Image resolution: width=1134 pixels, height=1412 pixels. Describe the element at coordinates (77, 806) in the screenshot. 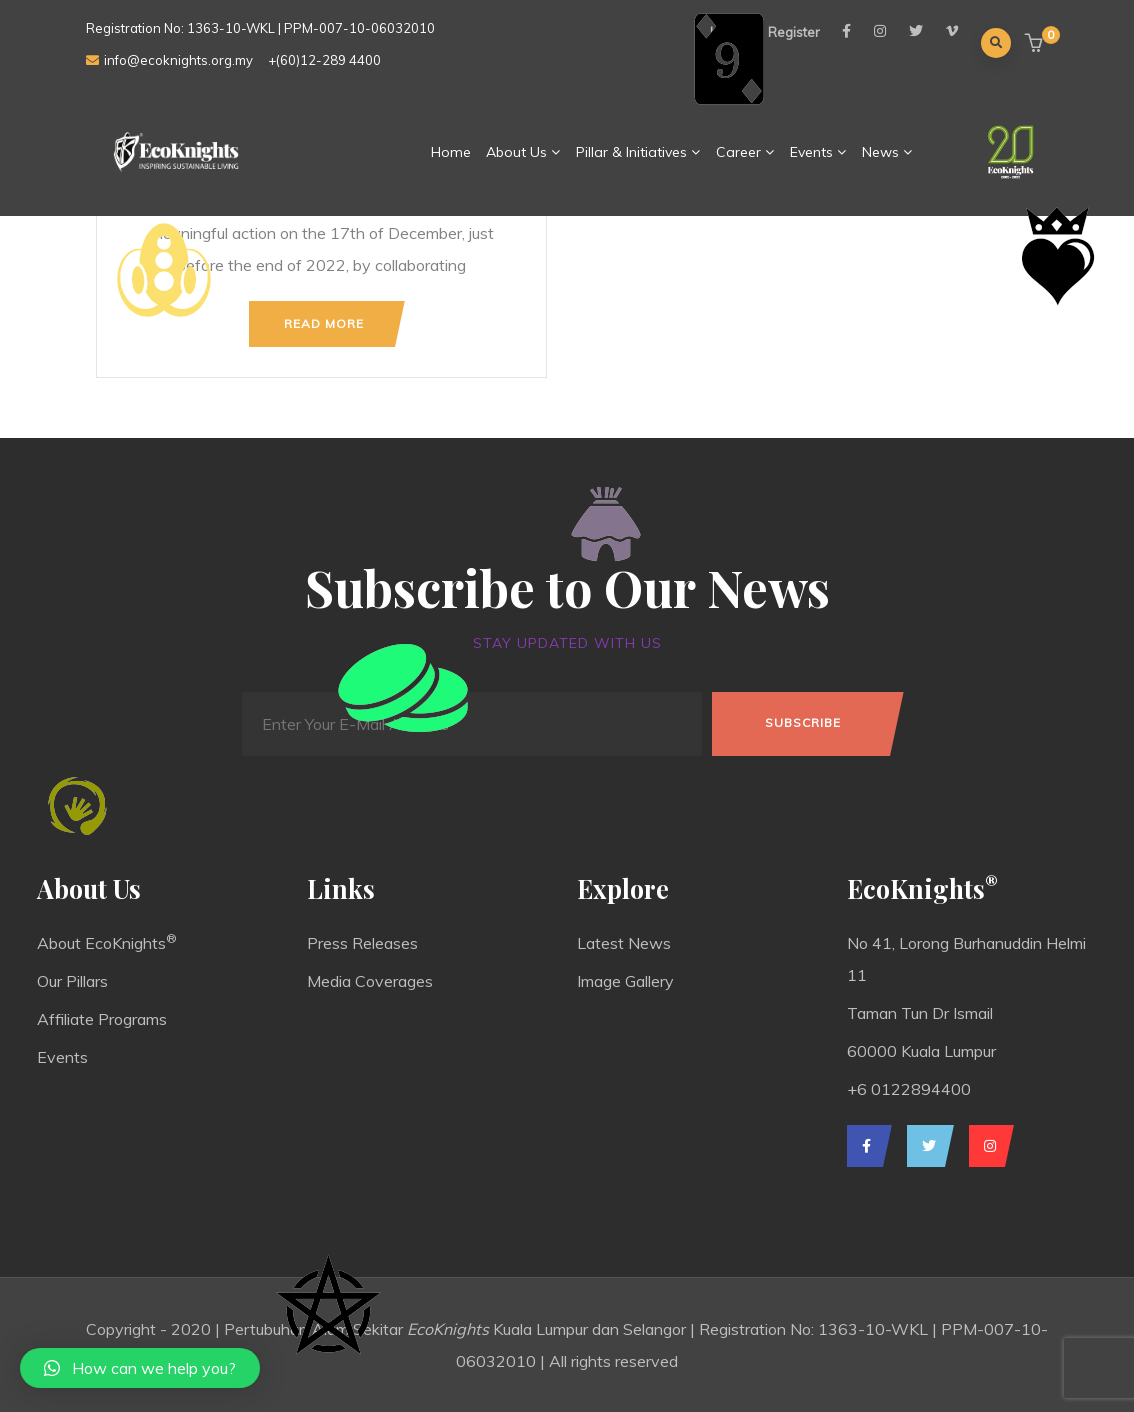

I see `activate a magic ability or spell` at that location.